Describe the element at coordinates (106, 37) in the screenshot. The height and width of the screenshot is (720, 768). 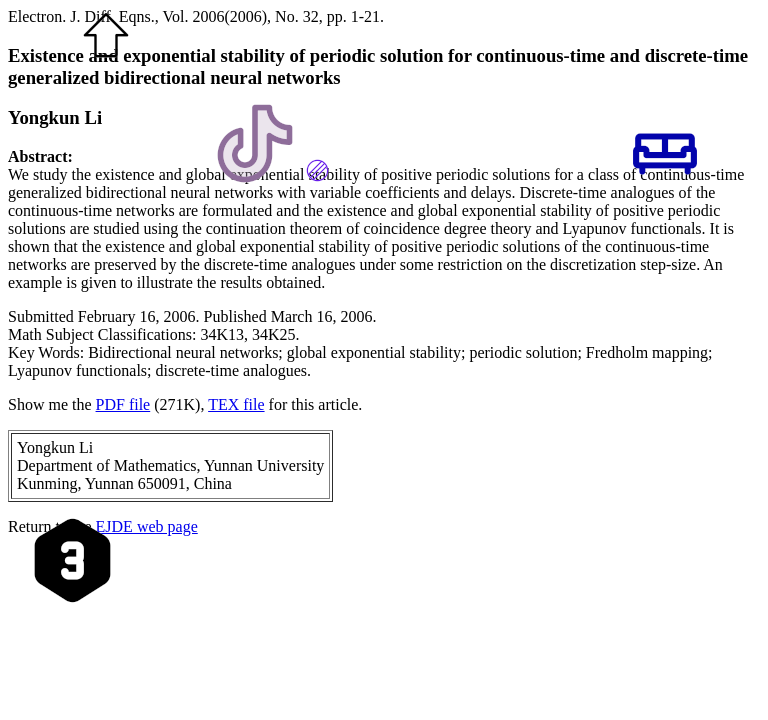
I see `upvote or like content` at that location.